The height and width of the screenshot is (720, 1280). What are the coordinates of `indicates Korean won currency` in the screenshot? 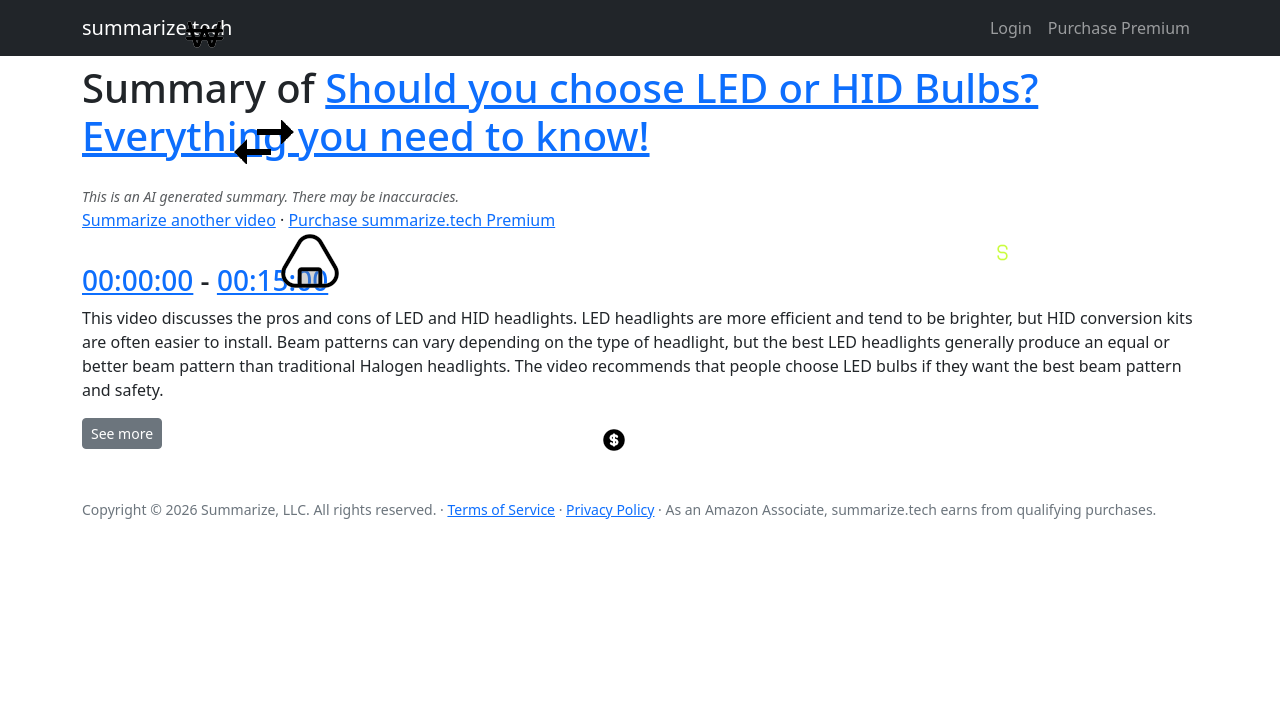 It's located at (204, 34).